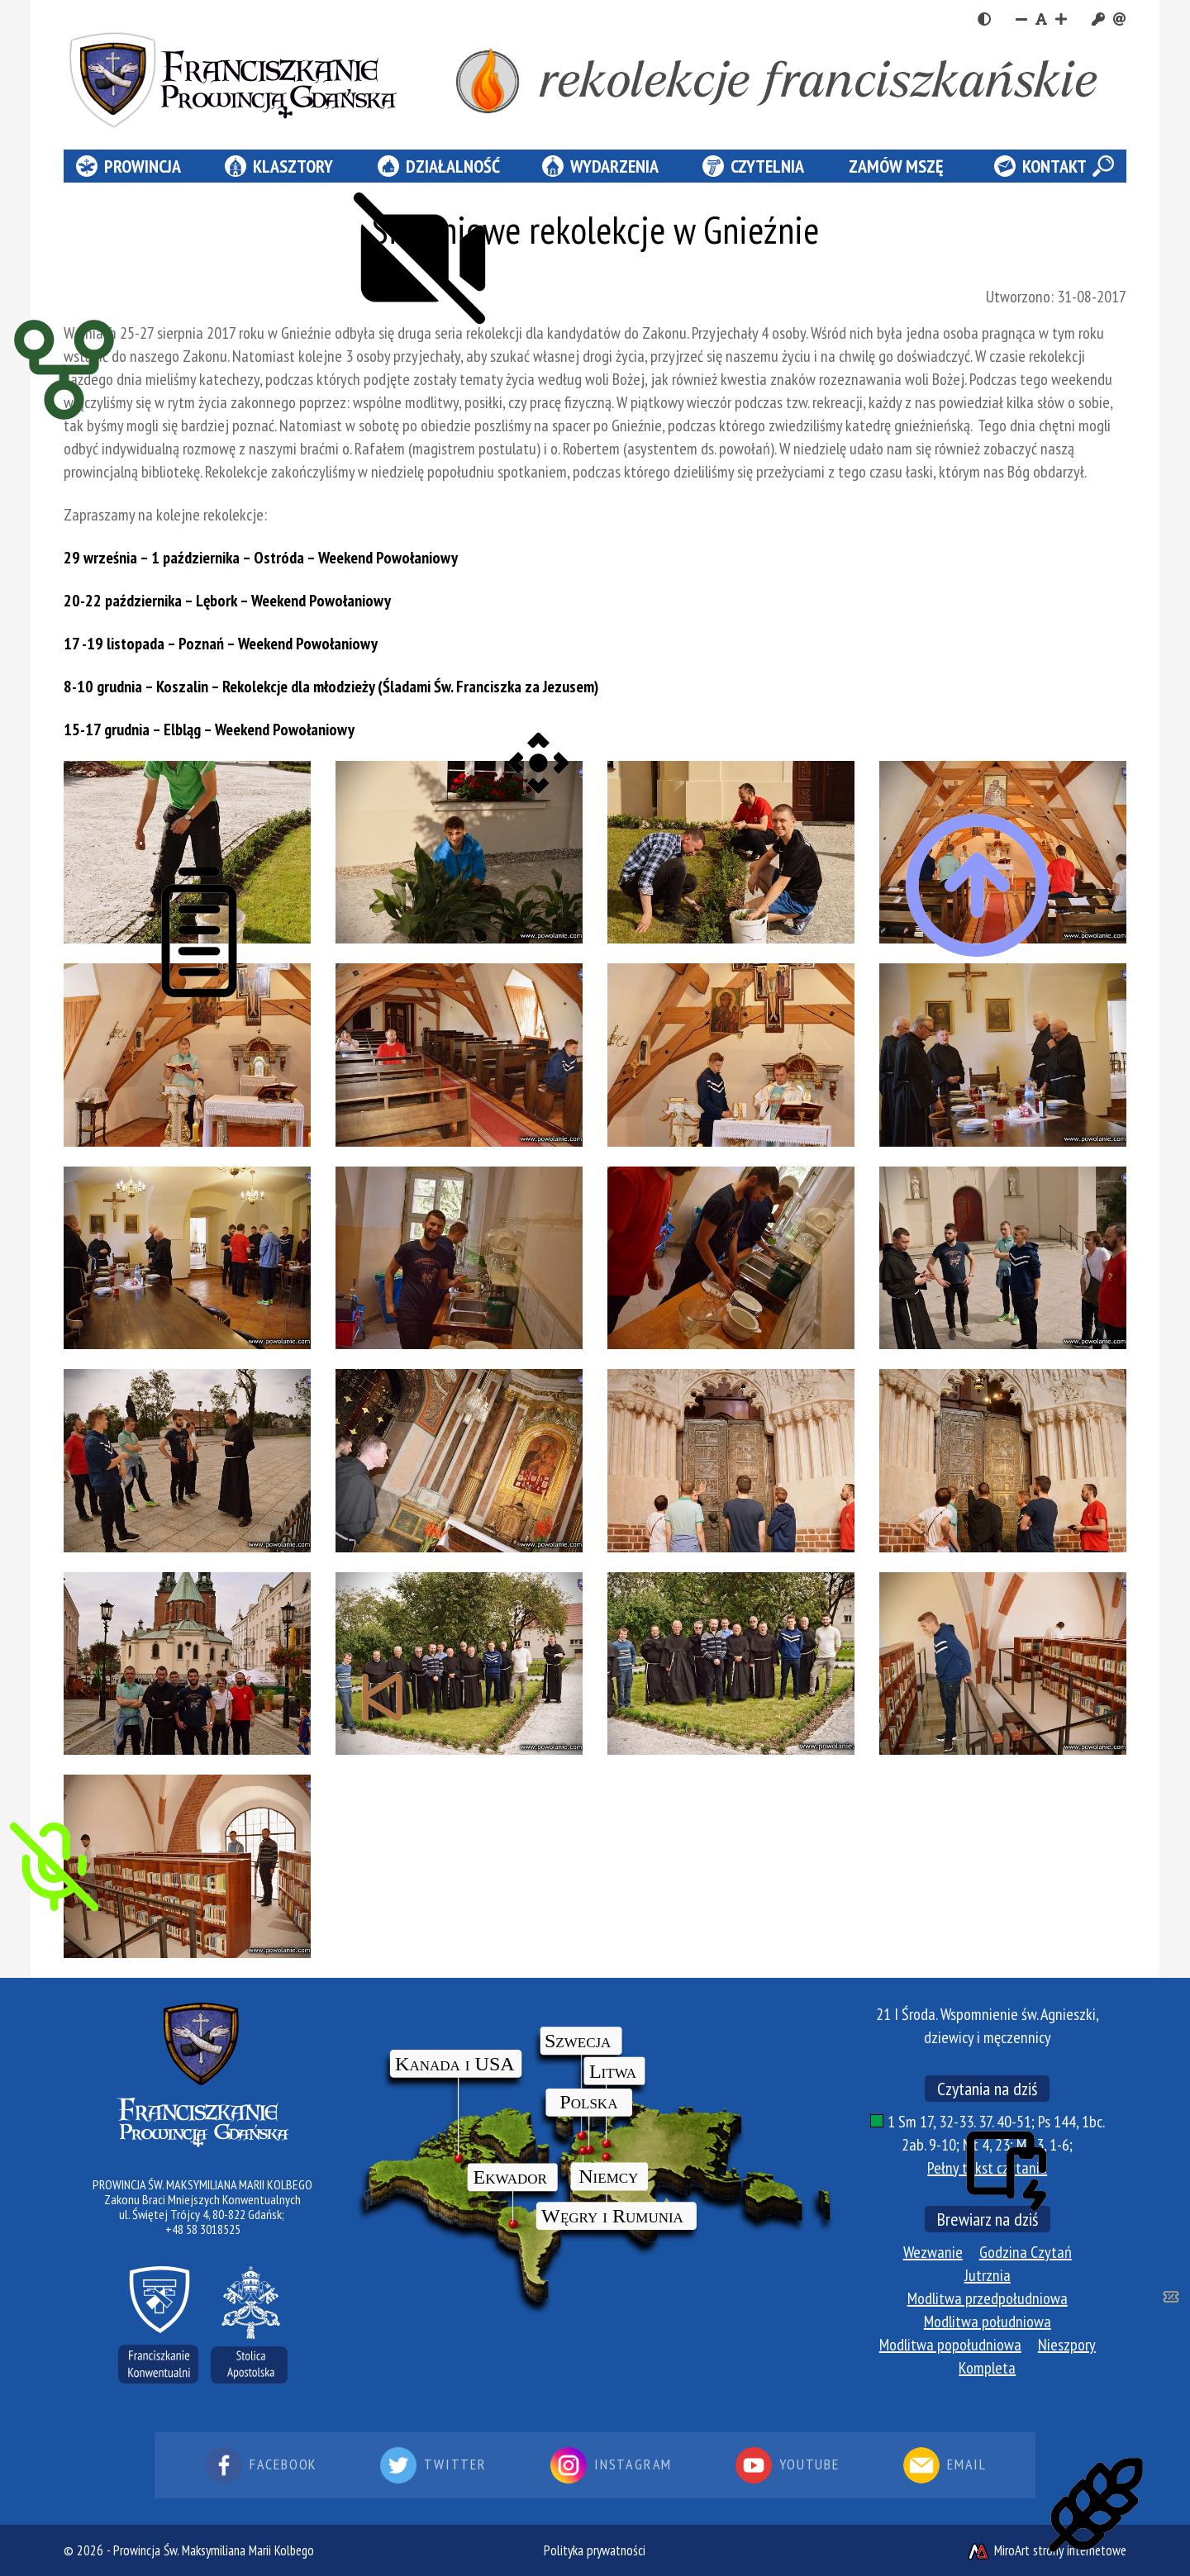 This screenshot has height=2576, width=1190. What do you see at coordinates (199, 934) in the screenshot?
I see `battery fully charged` at bounding box center [199, 934].